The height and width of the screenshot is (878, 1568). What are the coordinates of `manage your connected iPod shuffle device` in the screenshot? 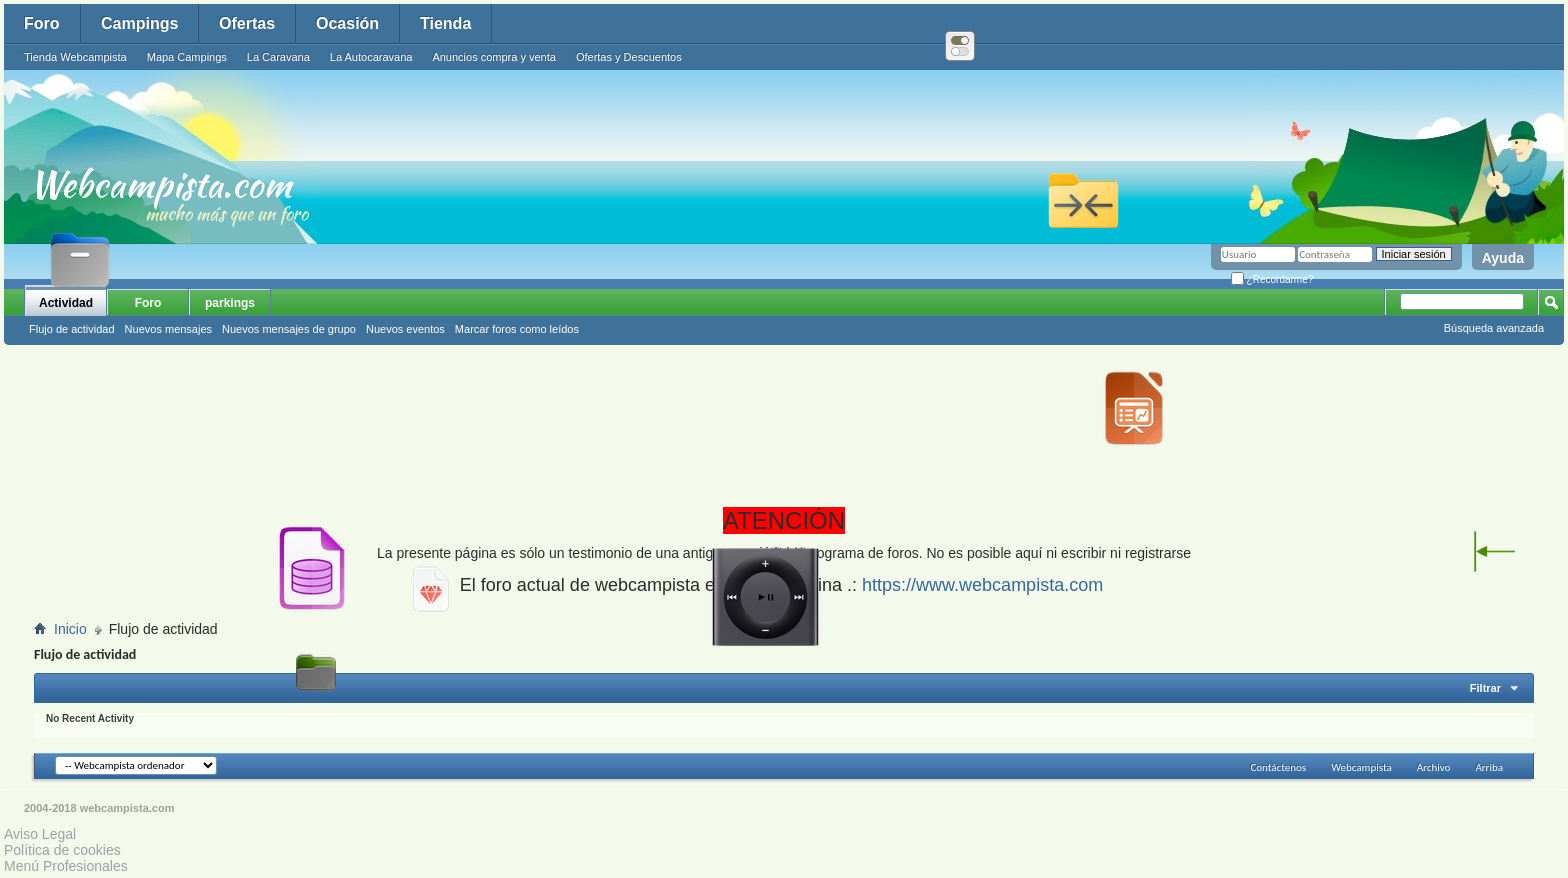 It's located at (765, 596).